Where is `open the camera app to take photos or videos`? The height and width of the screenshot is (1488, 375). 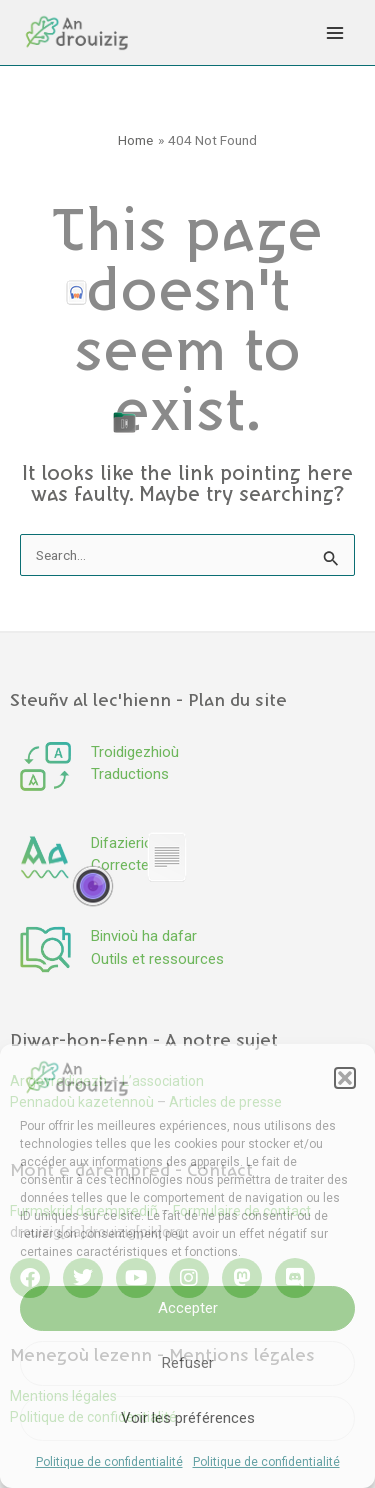 open the camera app to take photos or videos is located at coordinates (93, 886).